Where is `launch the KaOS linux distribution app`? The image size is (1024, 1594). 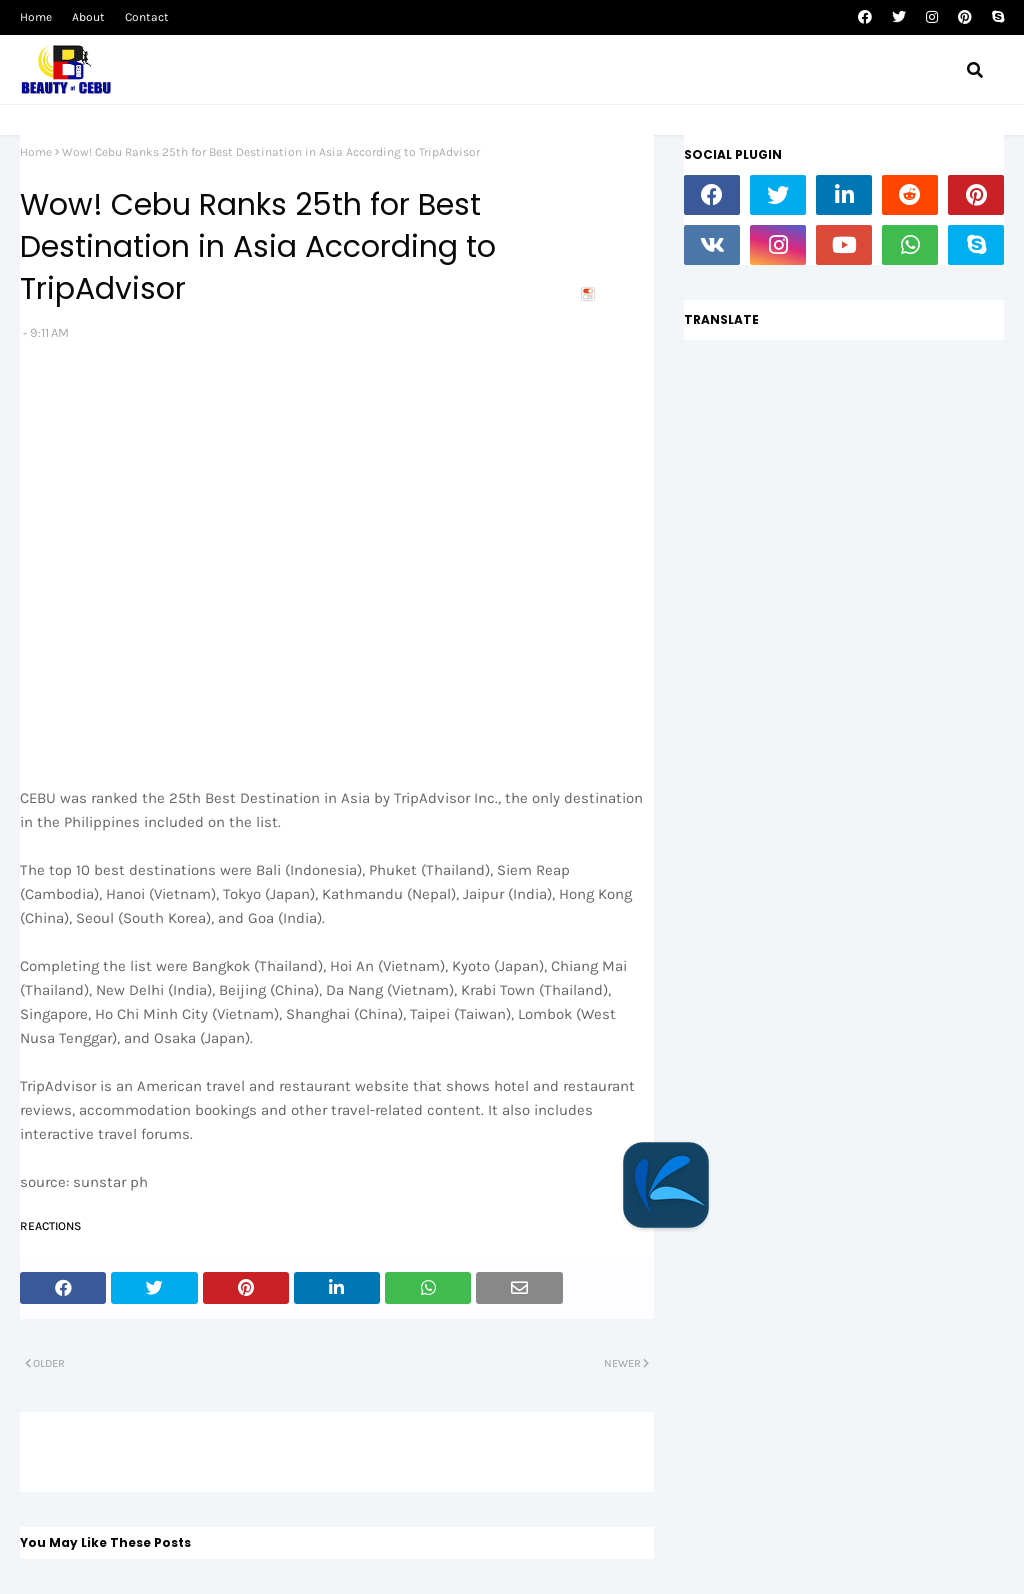 launch the KaOS linux distribution app is located at coordinates (666, 1185).